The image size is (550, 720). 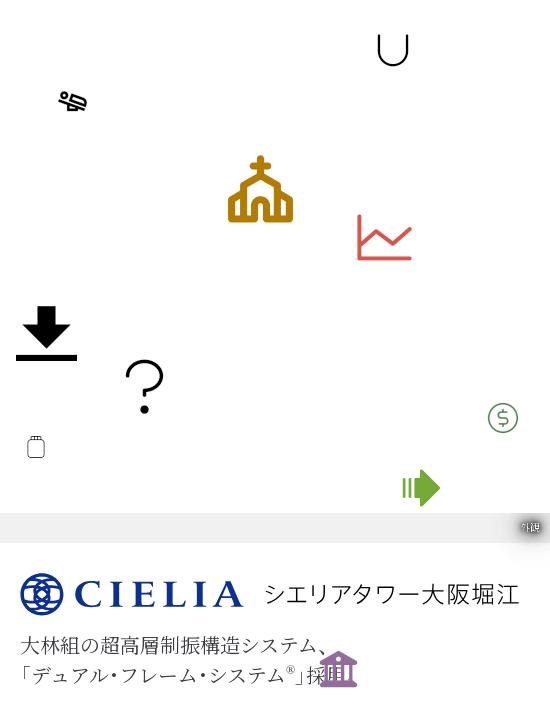 What do you see at coordinates (503, 418) in the screenshot?
I see `view account balance or financial summary` at bounding box center [503, 418].